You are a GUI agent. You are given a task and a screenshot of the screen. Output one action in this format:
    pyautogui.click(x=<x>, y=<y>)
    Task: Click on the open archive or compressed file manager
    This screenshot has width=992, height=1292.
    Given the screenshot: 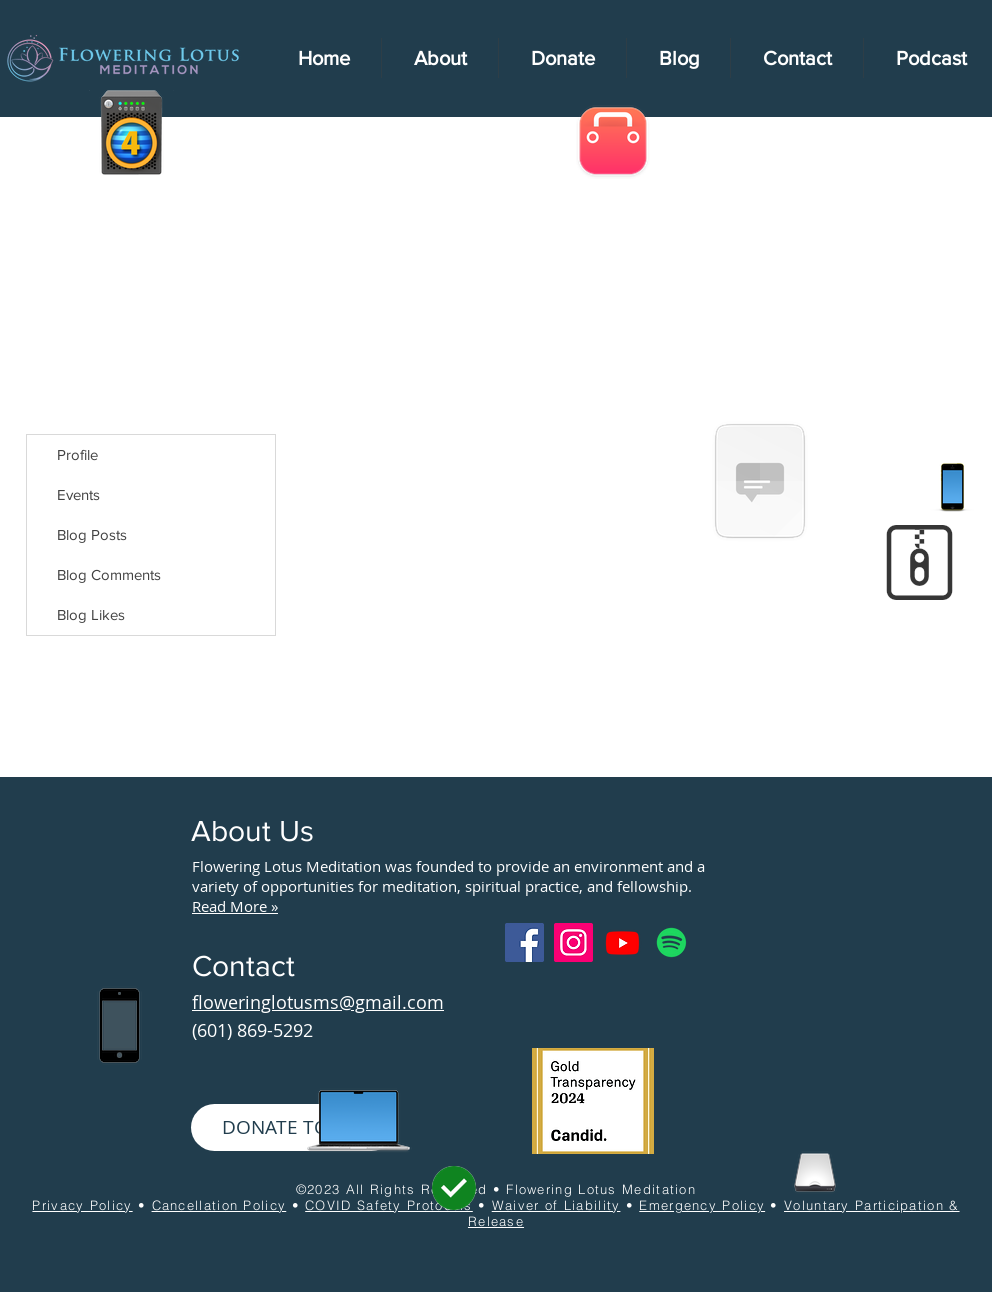 What is the action you would take?
    pyautogui.click(x=919, y=562)
    